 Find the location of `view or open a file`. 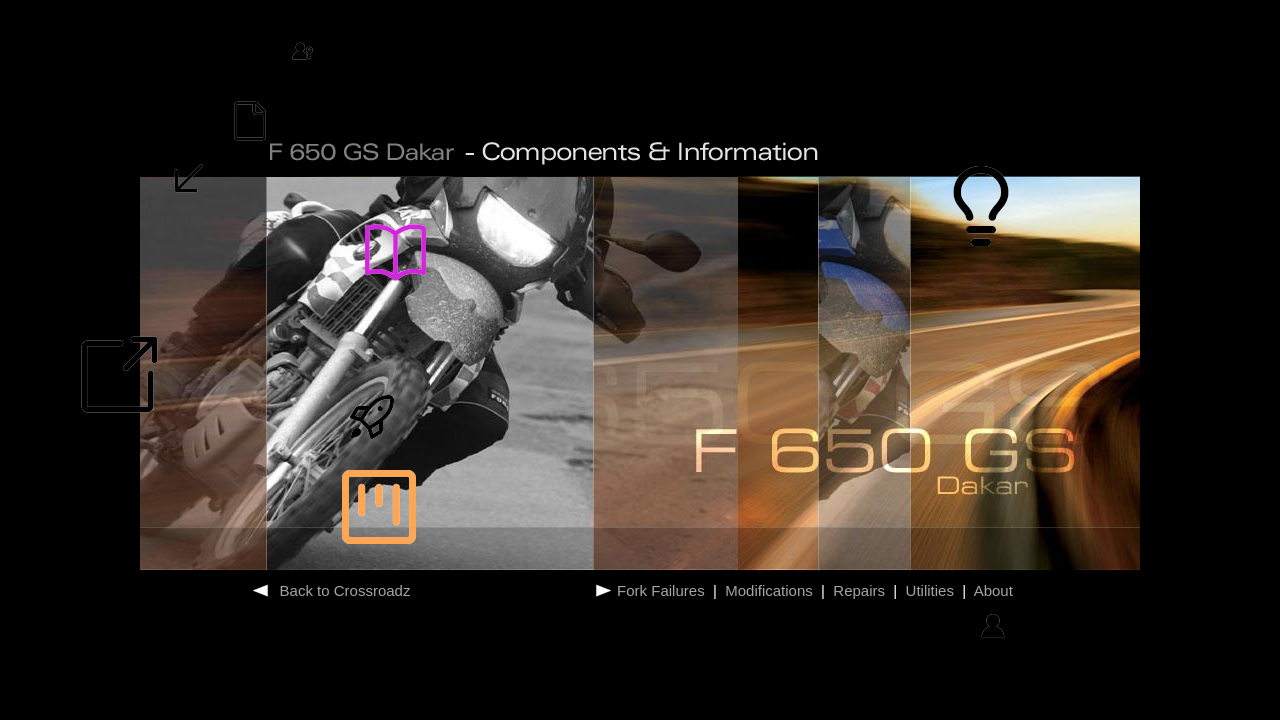

view or open a file is located at coordinates (250, 121).